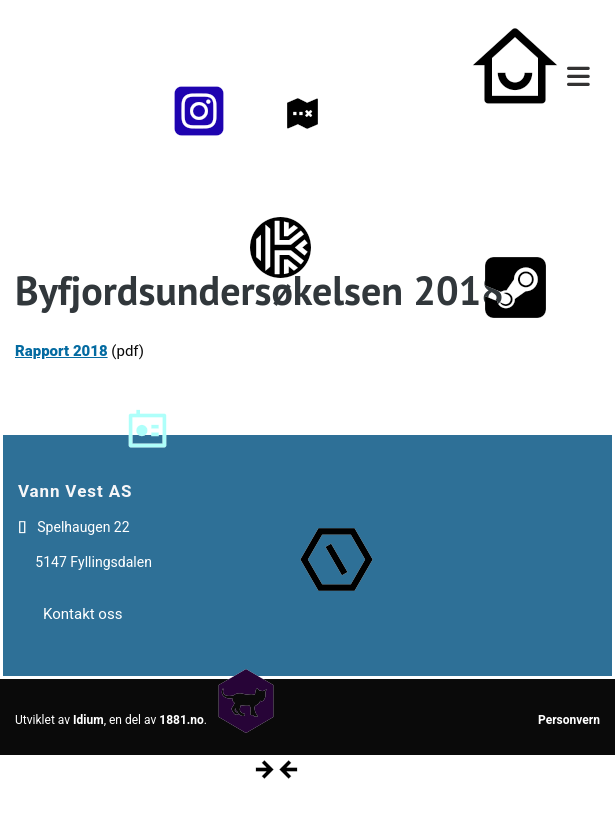 Image resolution: width=615 pixels, height=815 pixels. I want to click on collapse panel horizontally, so click(276, 769).